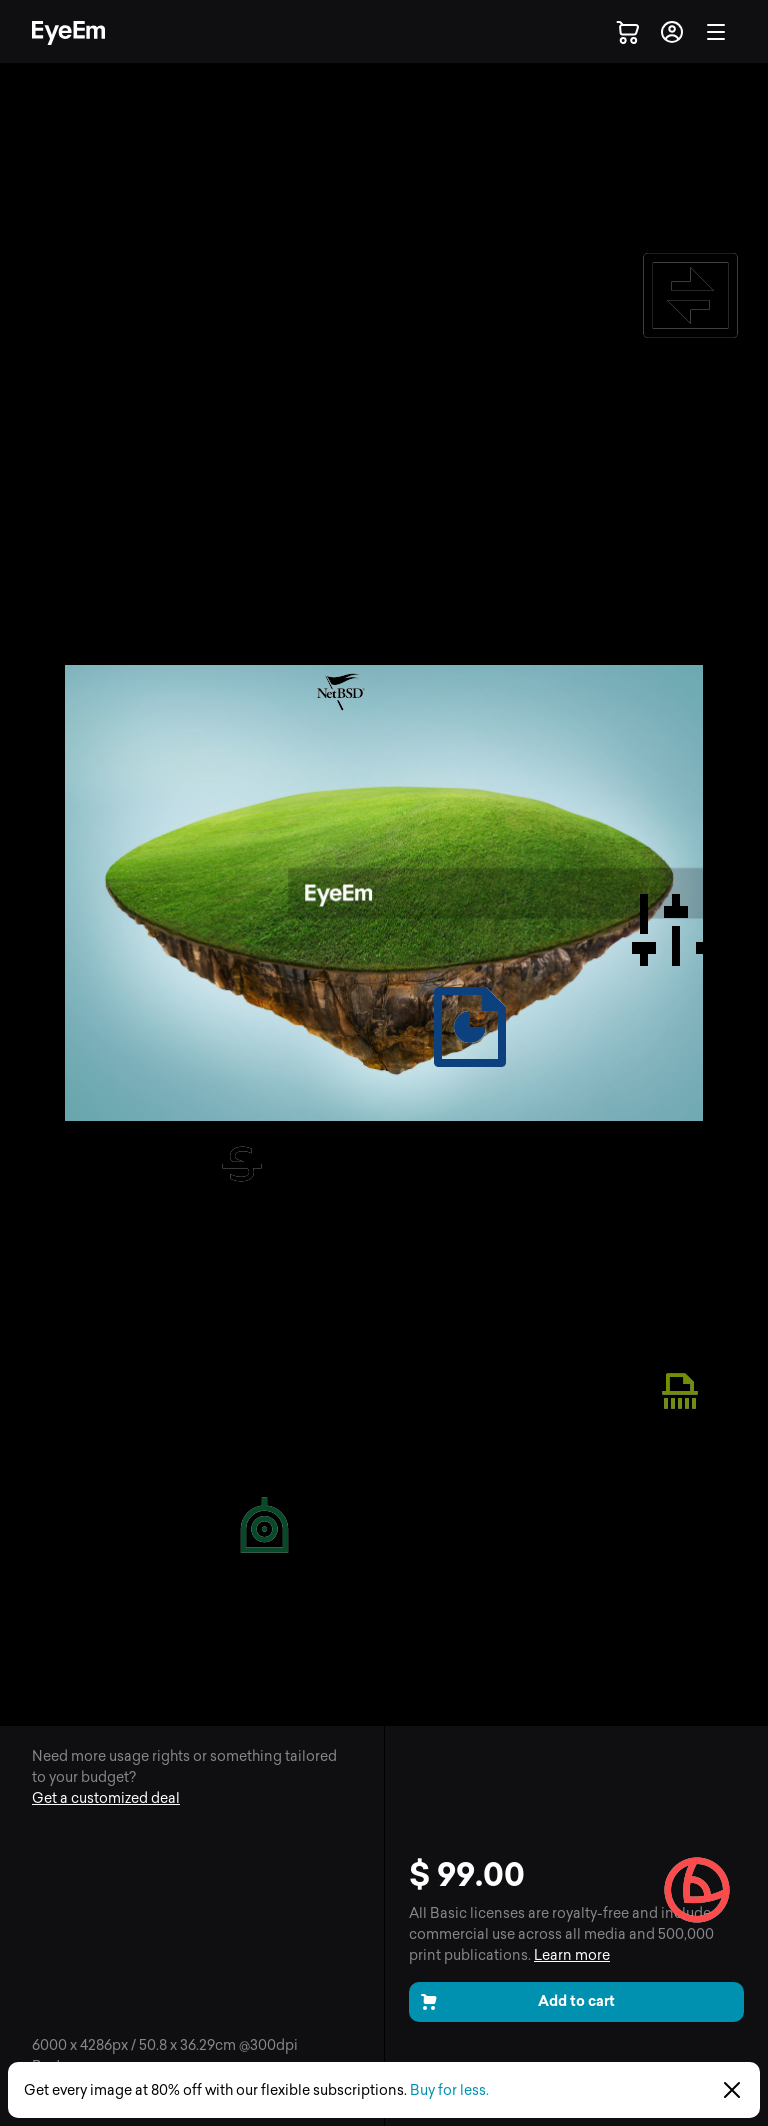 Image resolution: width=768 pixels, height=2126 pixels. I want to click on CoreOS logo, so click(697, 1890).